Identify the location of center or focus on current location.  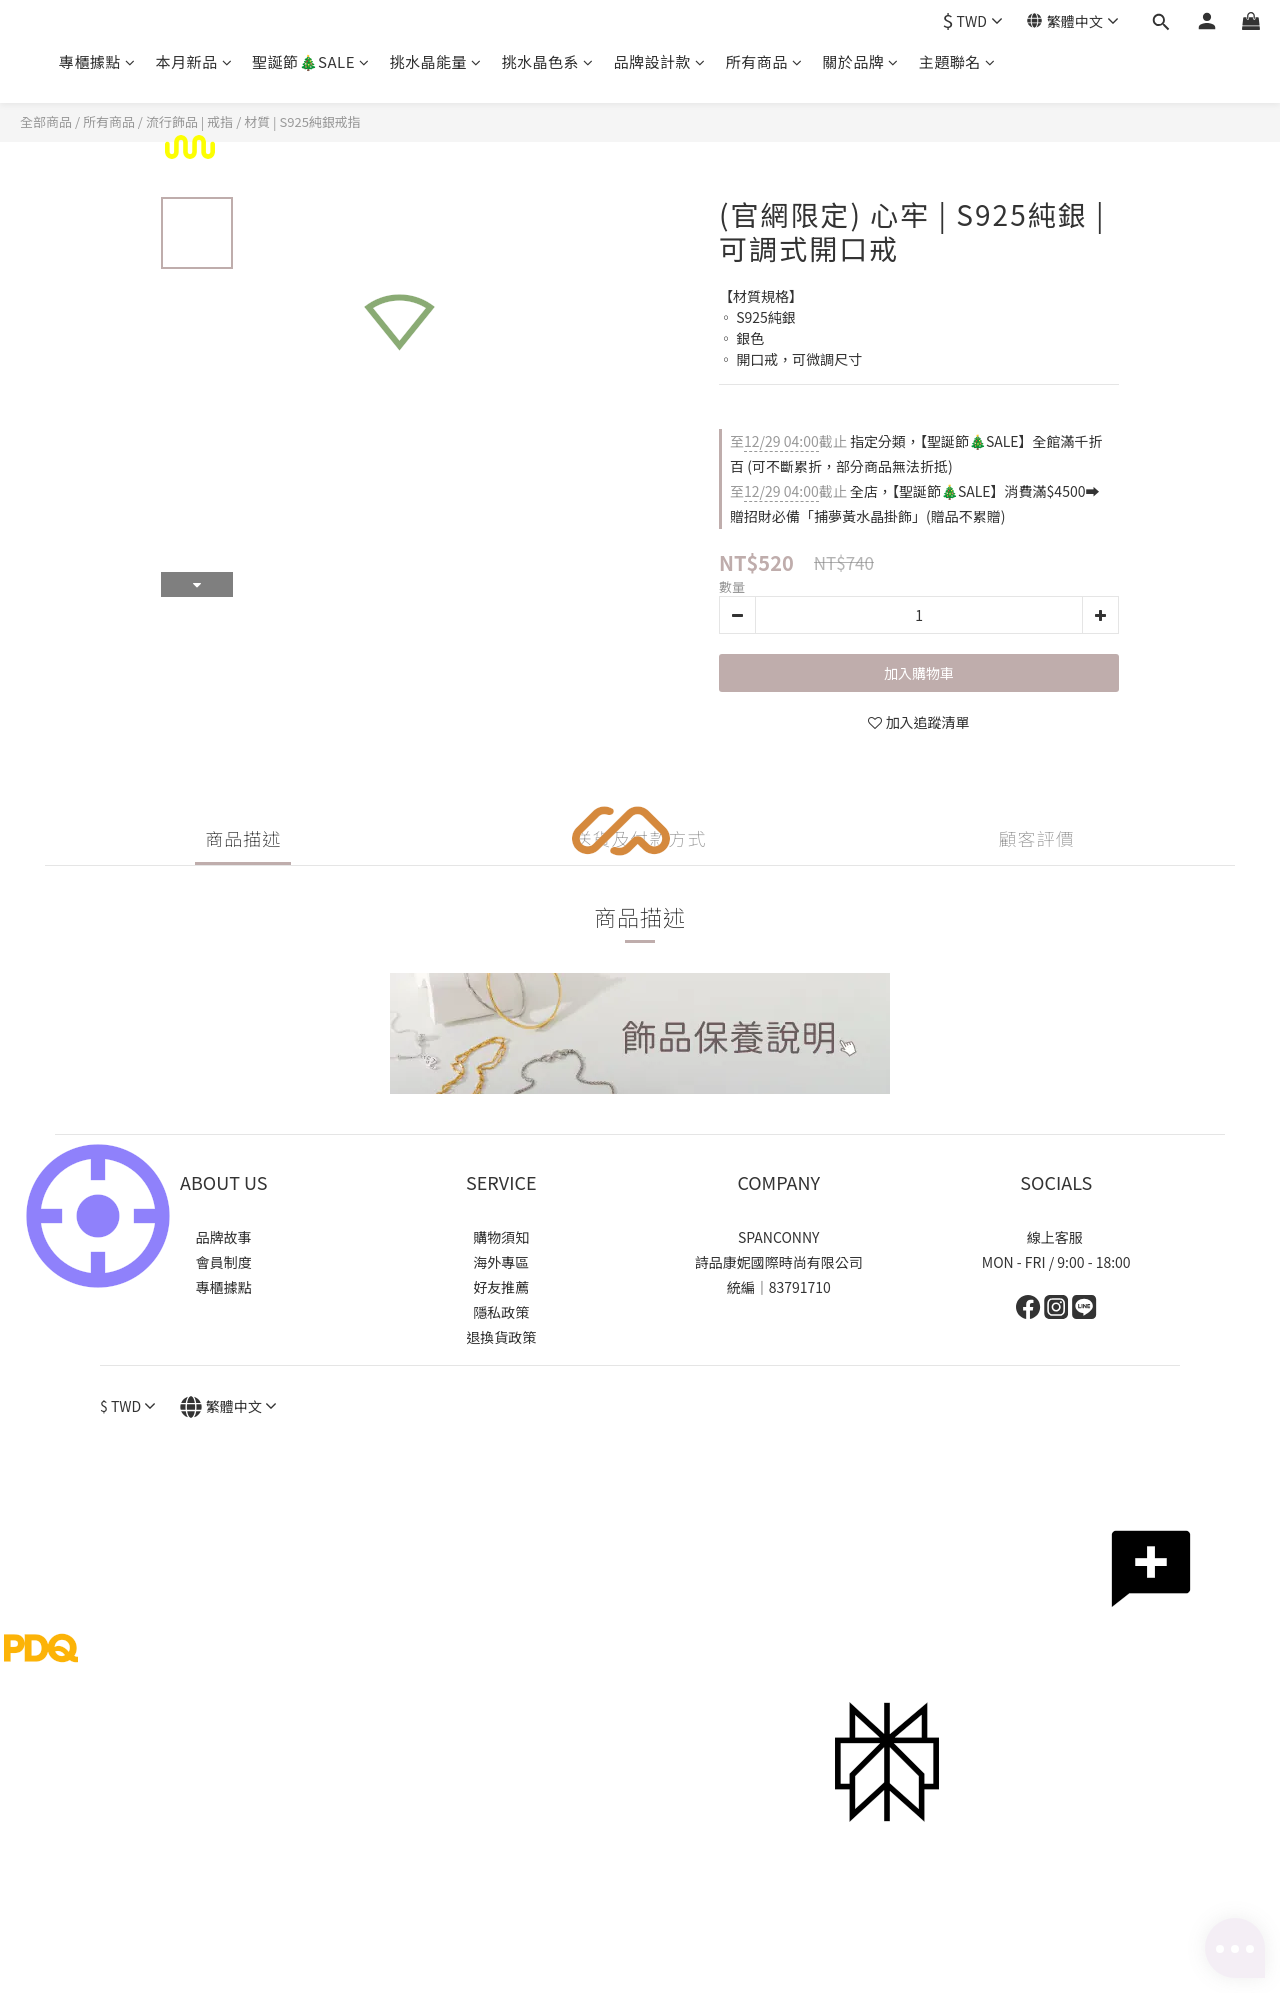
(98, 1216).